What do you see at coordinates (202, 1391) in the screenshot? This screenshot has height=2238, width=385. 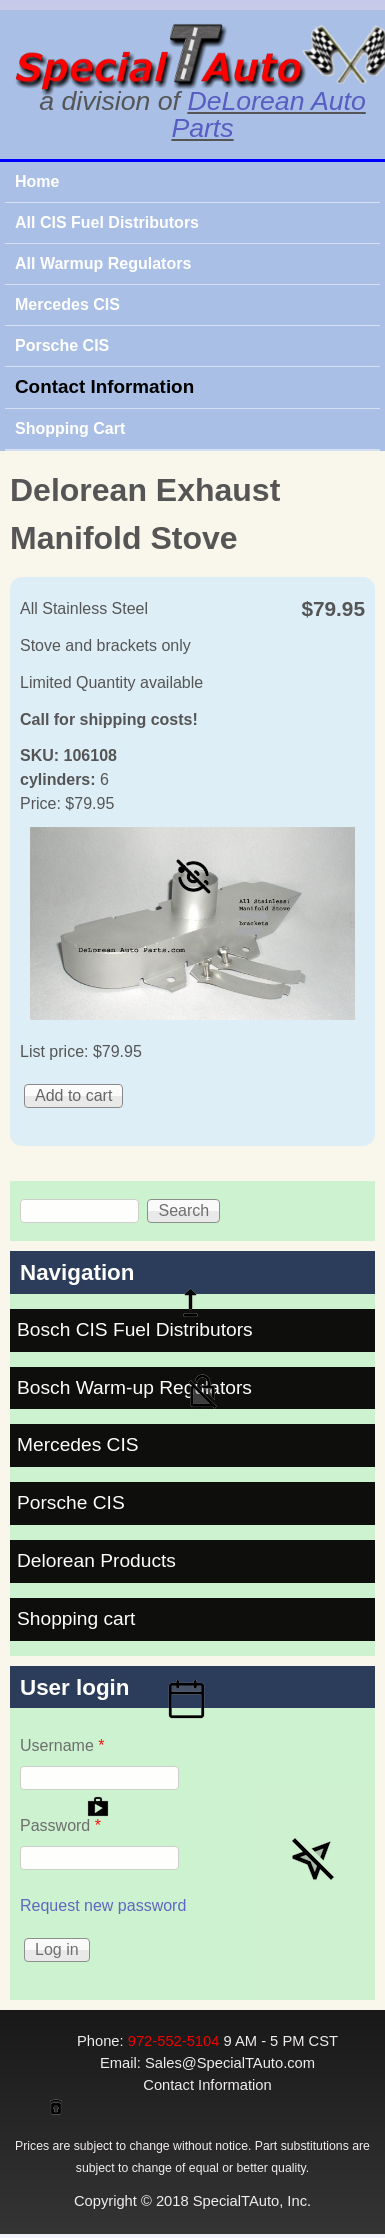 I see `indicates an unencrypted or insecure email connection` at bounding box center [202, 1391].